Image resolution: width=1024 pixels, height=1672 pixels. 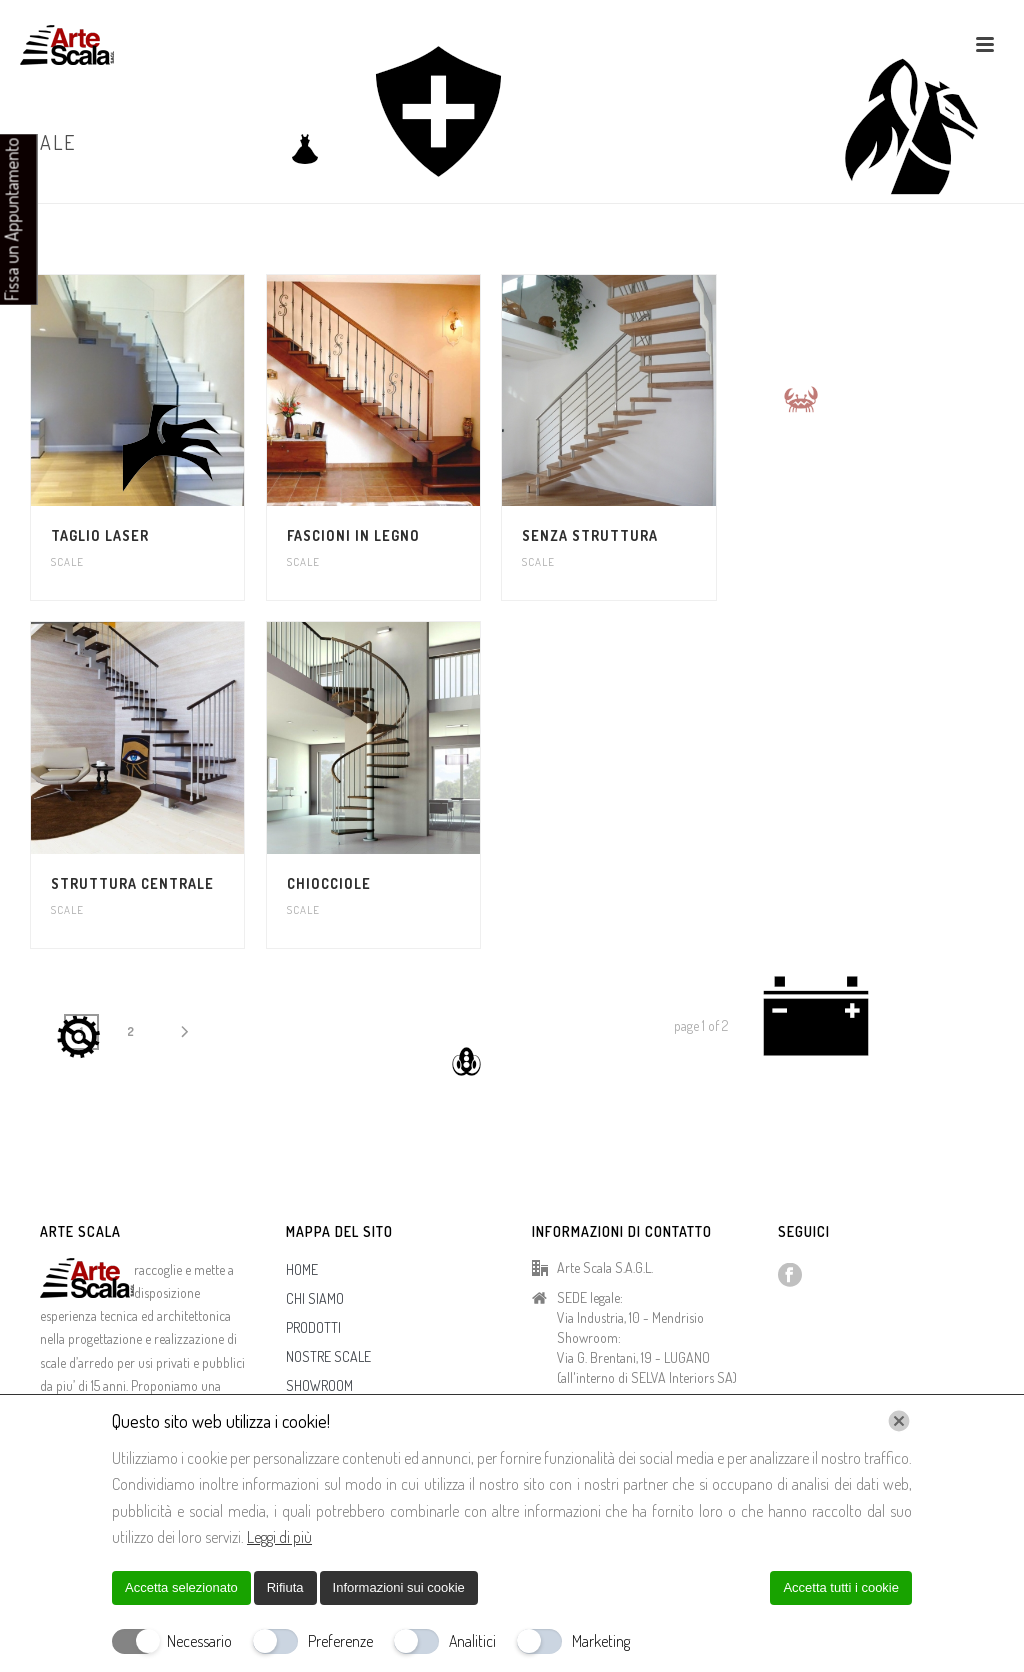 I want to click on access pokémon game settings, so click(x=78, y=1036).